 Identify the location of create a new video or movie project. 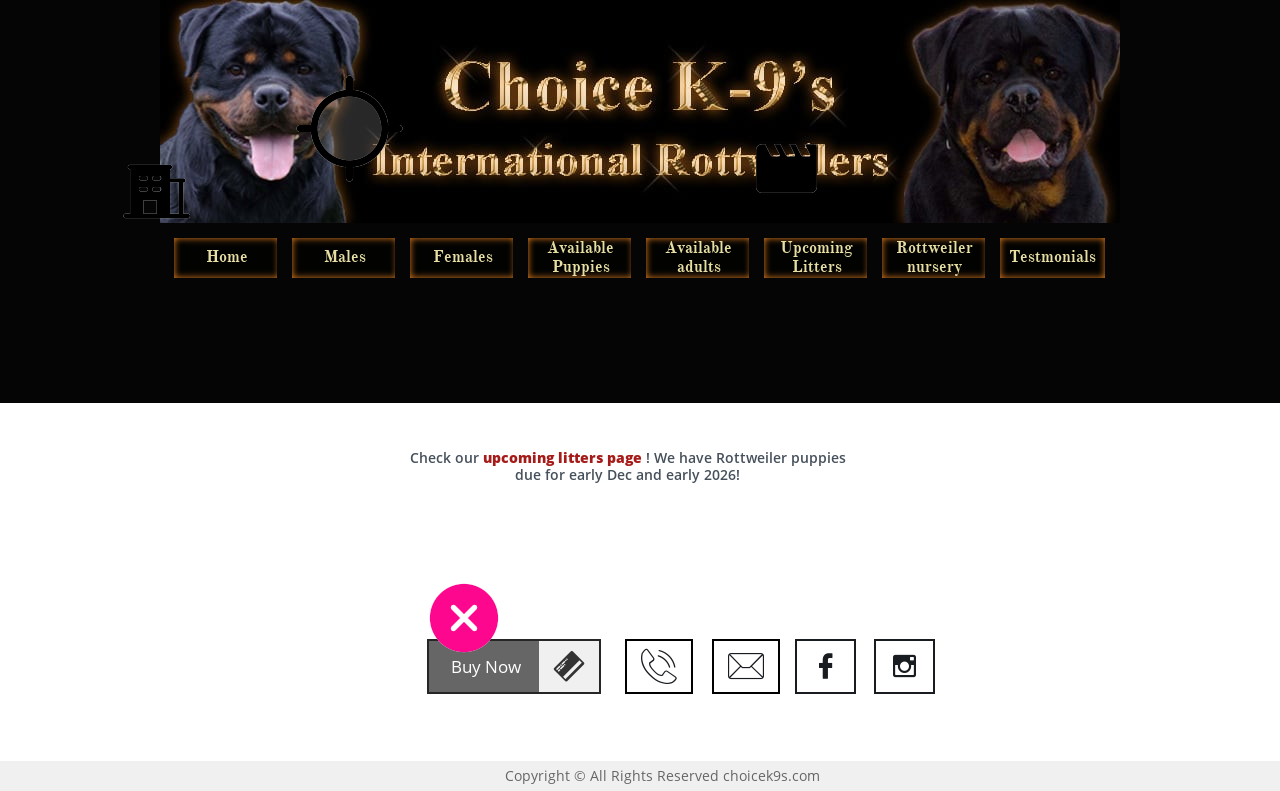
(786, 168).